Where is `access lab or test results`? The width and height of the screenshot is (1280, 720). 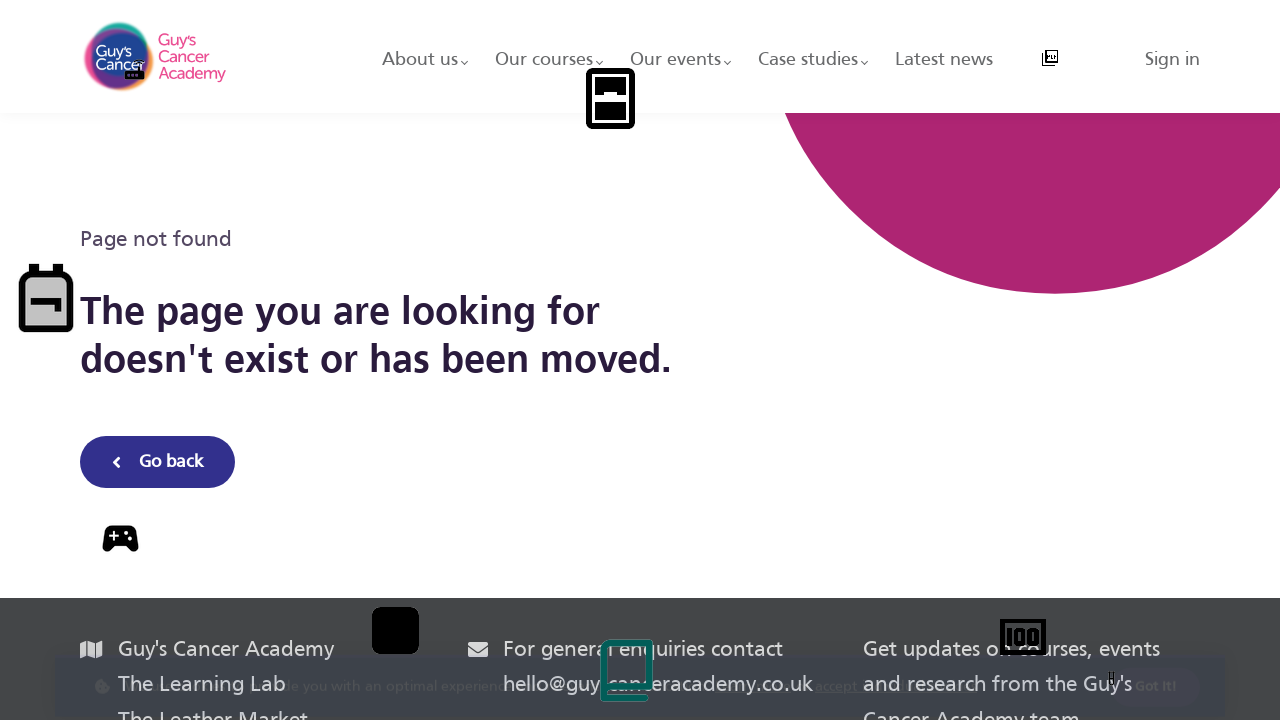 access lab or test results is located at coordinates (1111, 678).